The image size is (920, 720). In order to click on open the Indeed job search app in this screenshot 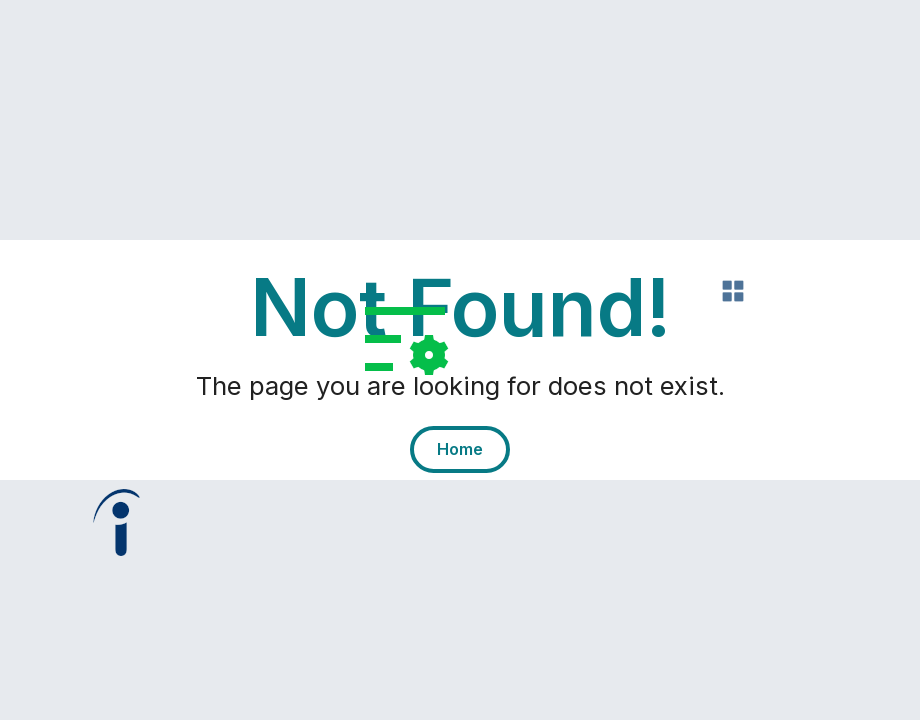, I will do `click(116, 522)`.